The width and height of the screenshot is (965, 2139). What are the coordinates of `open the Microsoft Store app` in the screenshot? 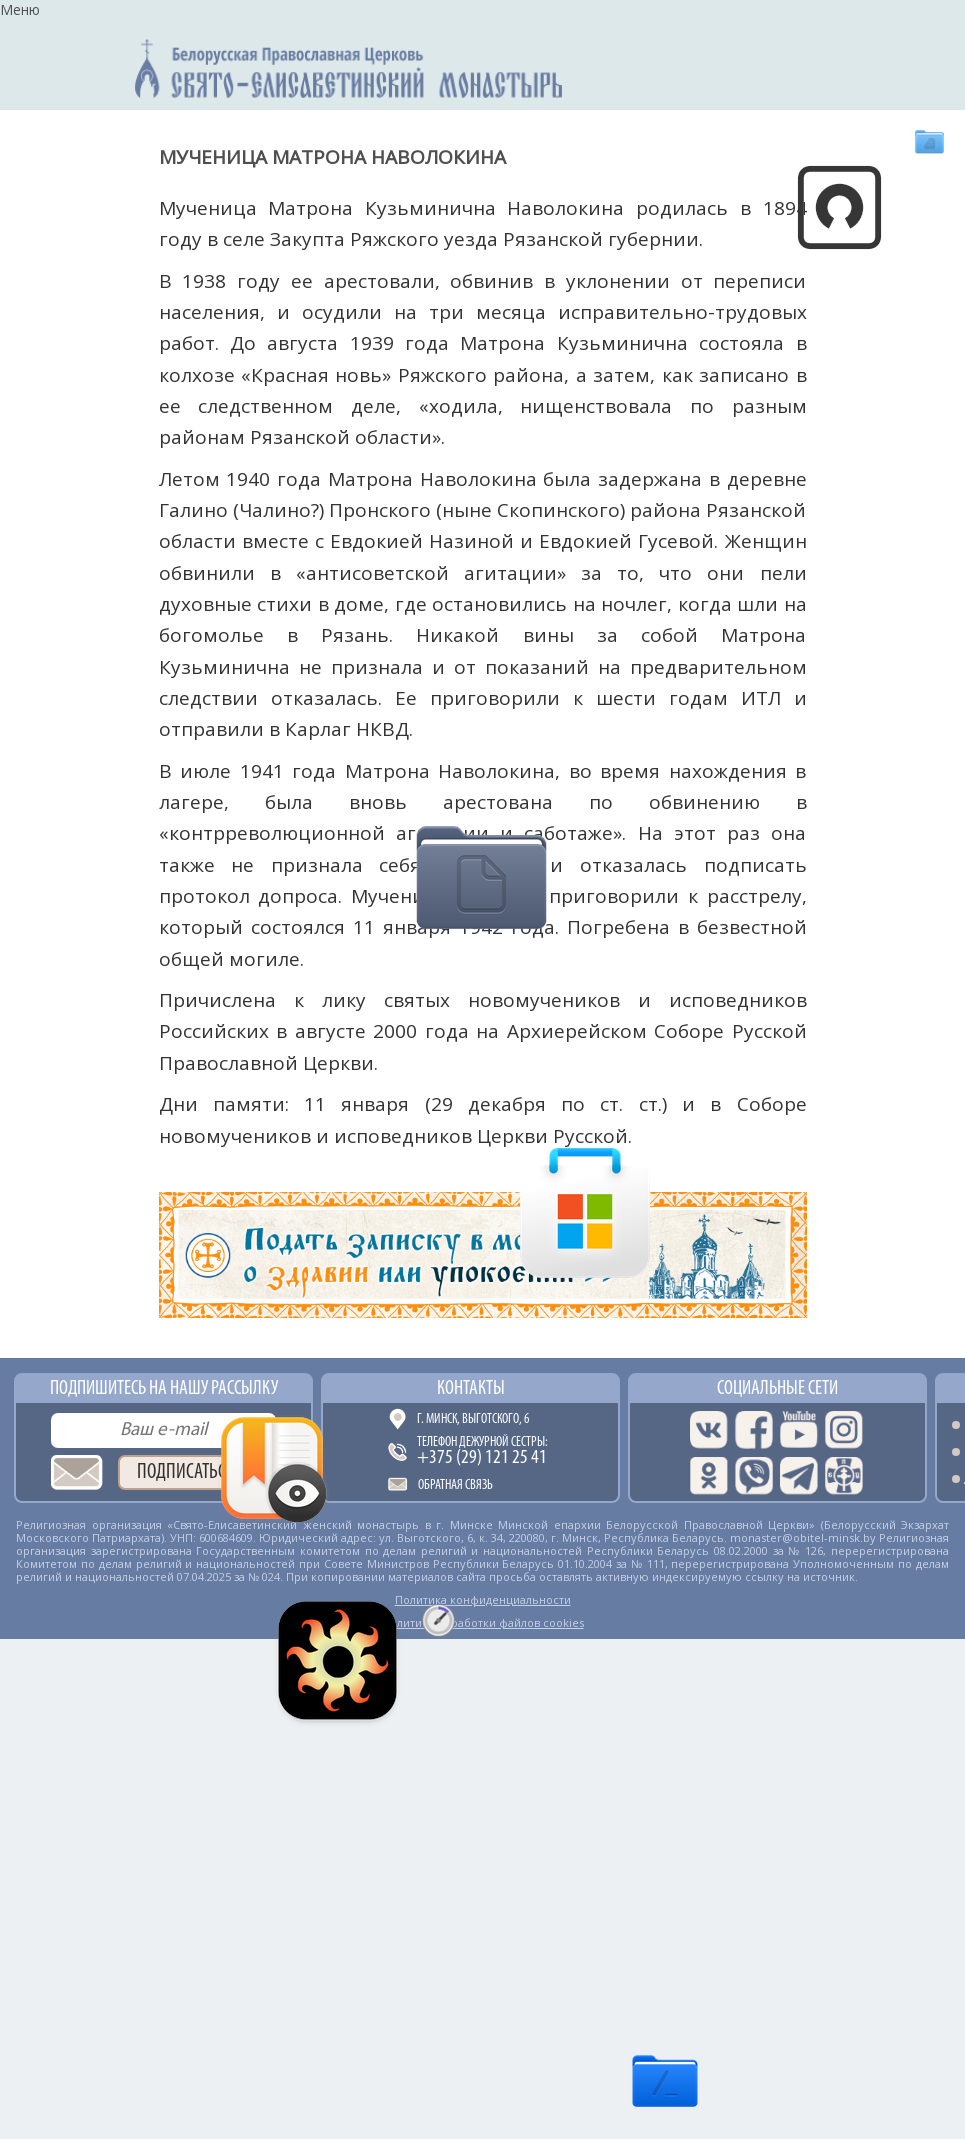 It's located at (585, 1213).